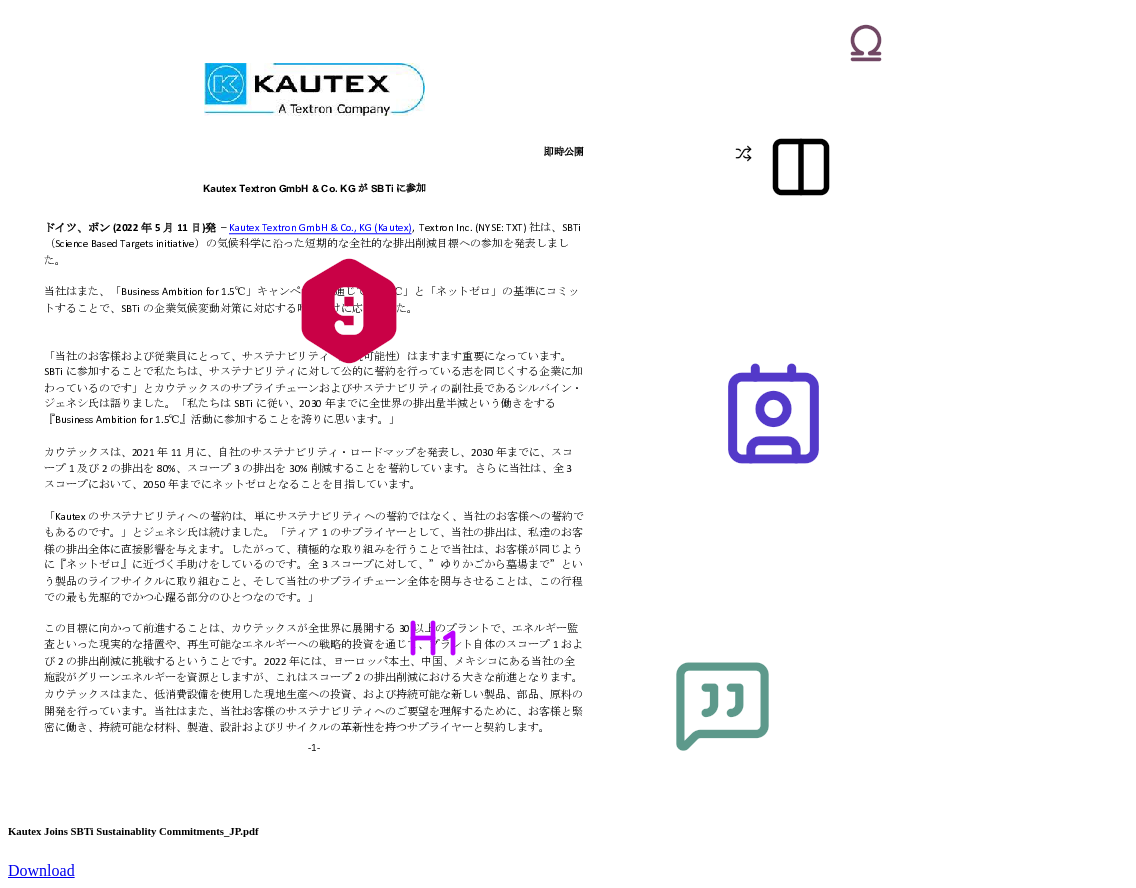 The width and height of the screenshot is (1136, 888). I want to click on switch to two-column layout, so click(801, 167).